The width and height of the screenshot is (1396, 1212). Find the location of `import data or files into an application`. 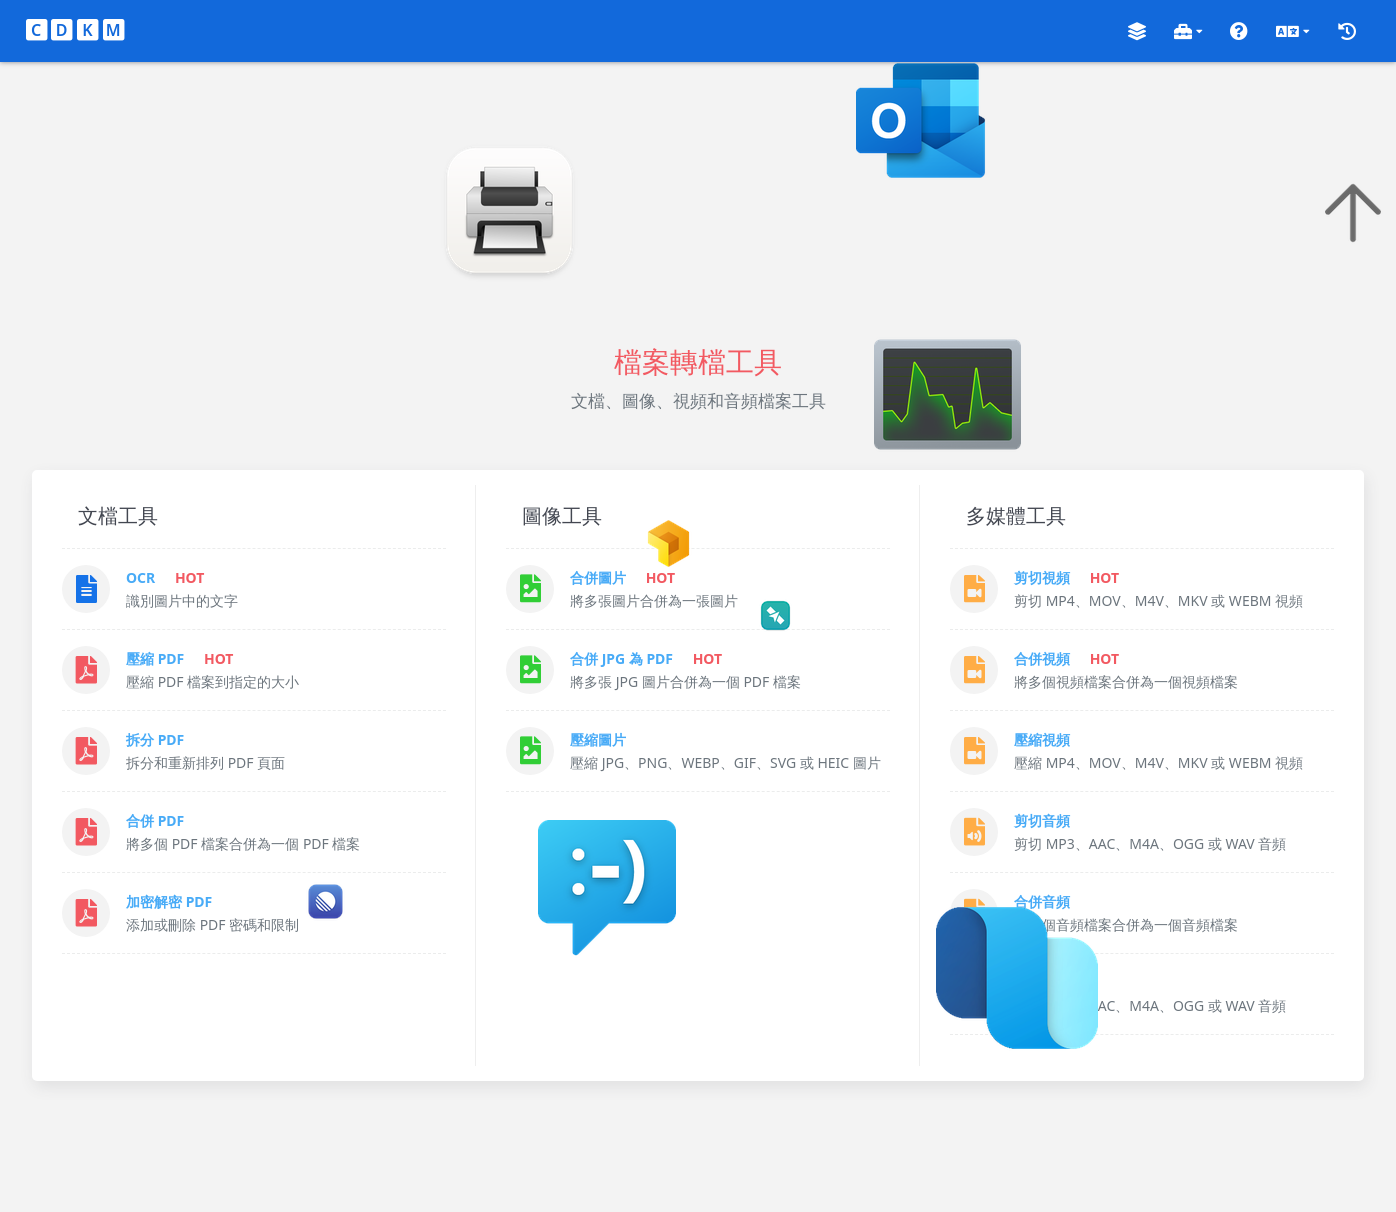

import data or files into an application is located at coordinates (668, 543).